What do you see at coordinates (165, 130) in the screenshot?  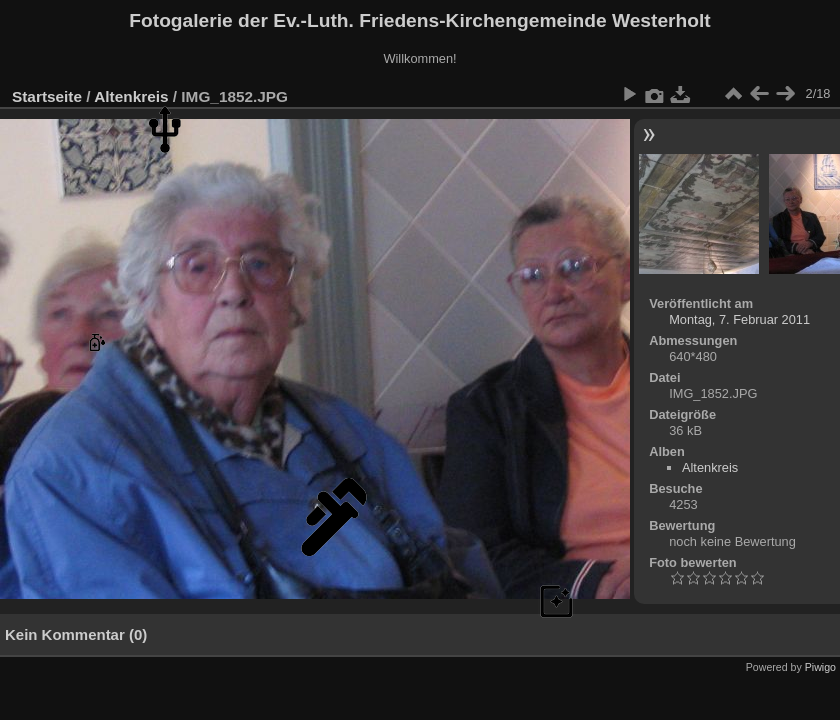 I see `connect a USB device` at bounding box center [165, 130].